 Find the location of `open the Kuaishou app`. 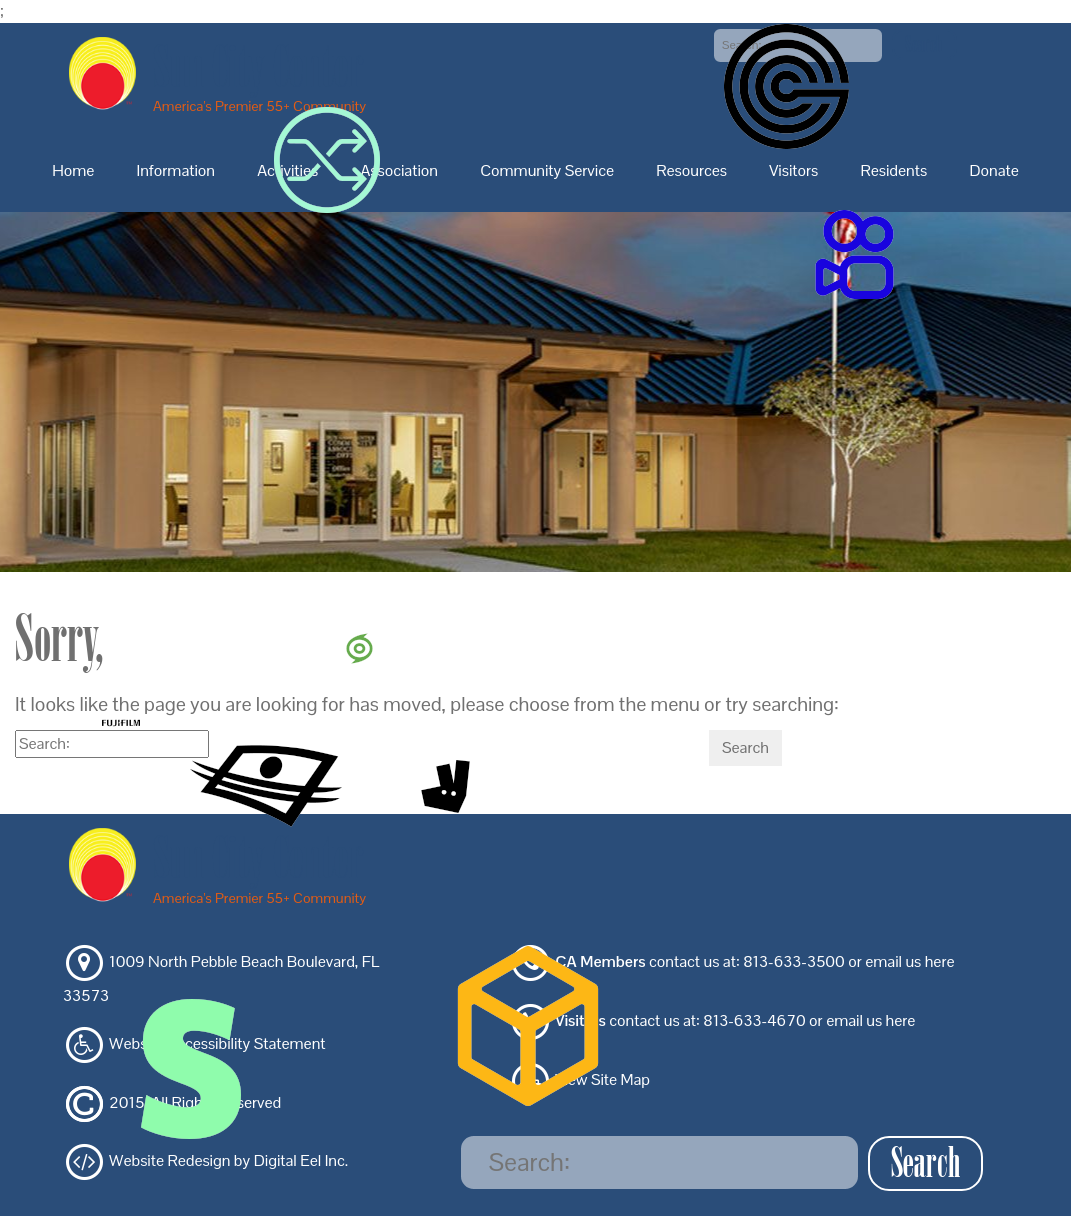

open the Kuaishou app is located at coordinates (854, 254).